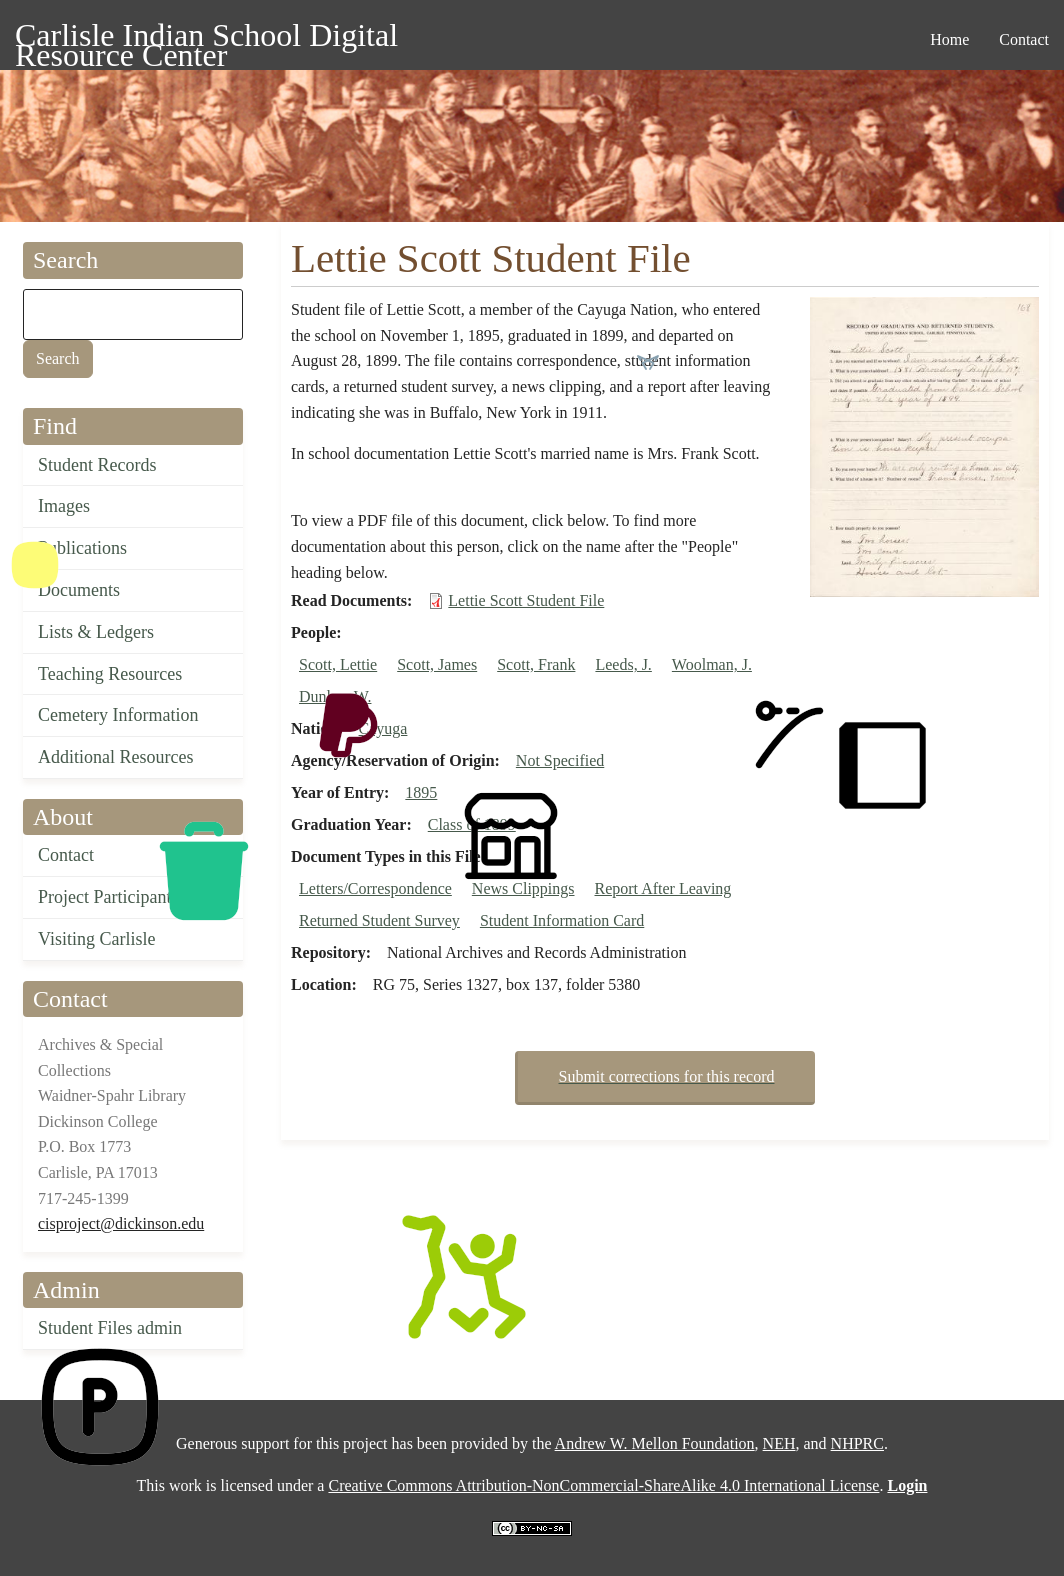 The width and height of the screenshot is (1064, 1576). I want to click on adjust animation easing curve control point, so click(789, 734).